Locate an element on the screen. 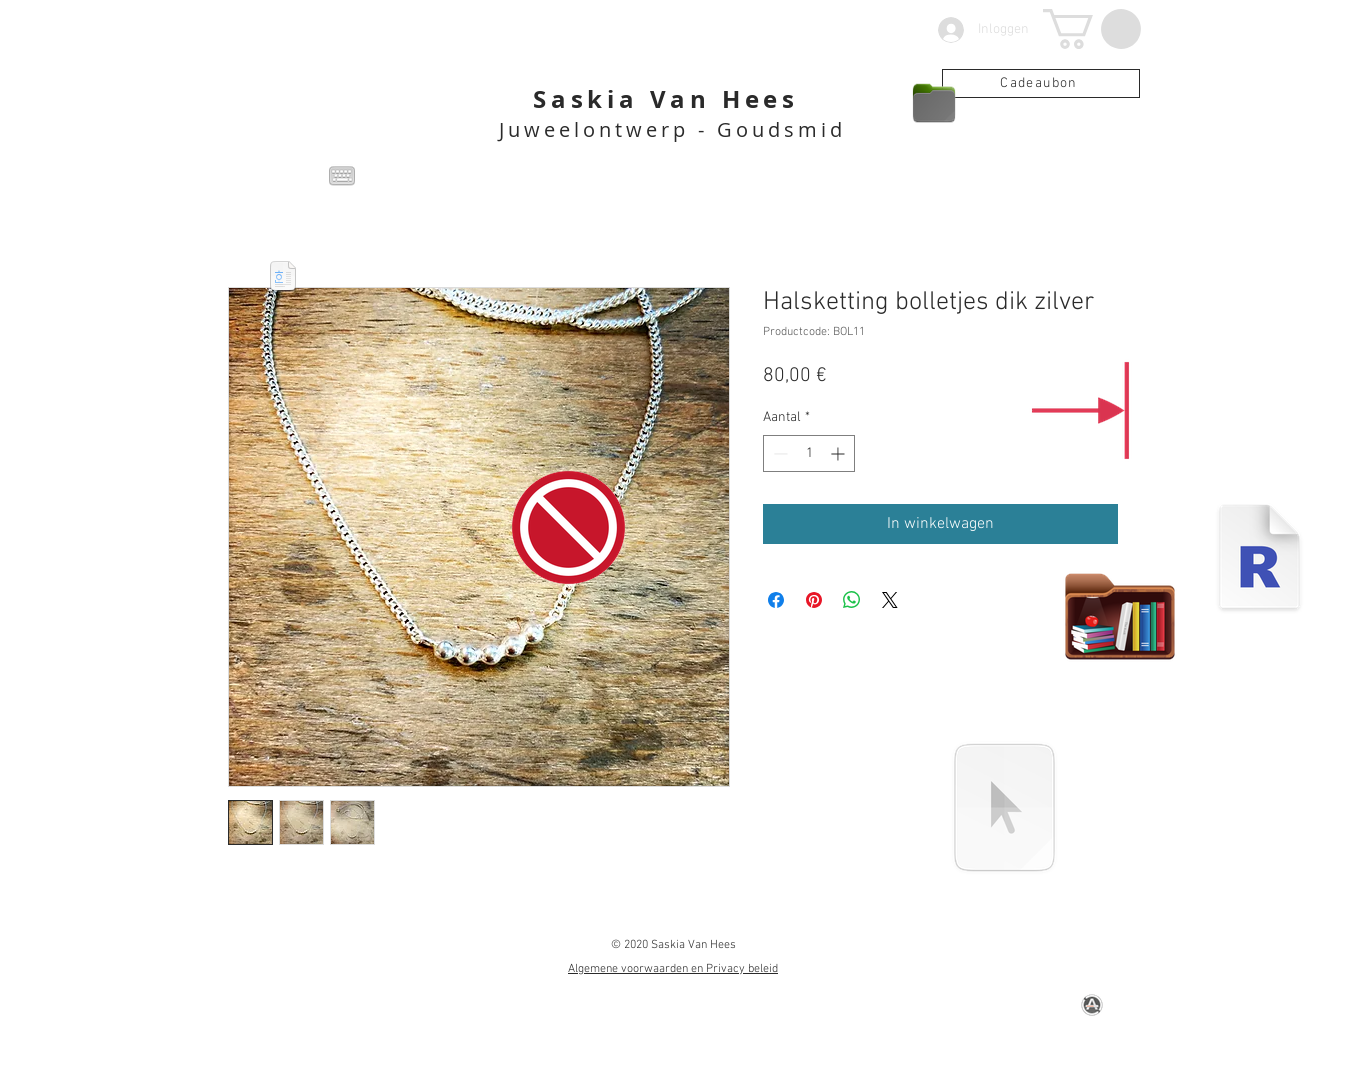 The width and height of the screenshot is (1346, 1084). delete or remove selected item is located at coordinates (568, 527).